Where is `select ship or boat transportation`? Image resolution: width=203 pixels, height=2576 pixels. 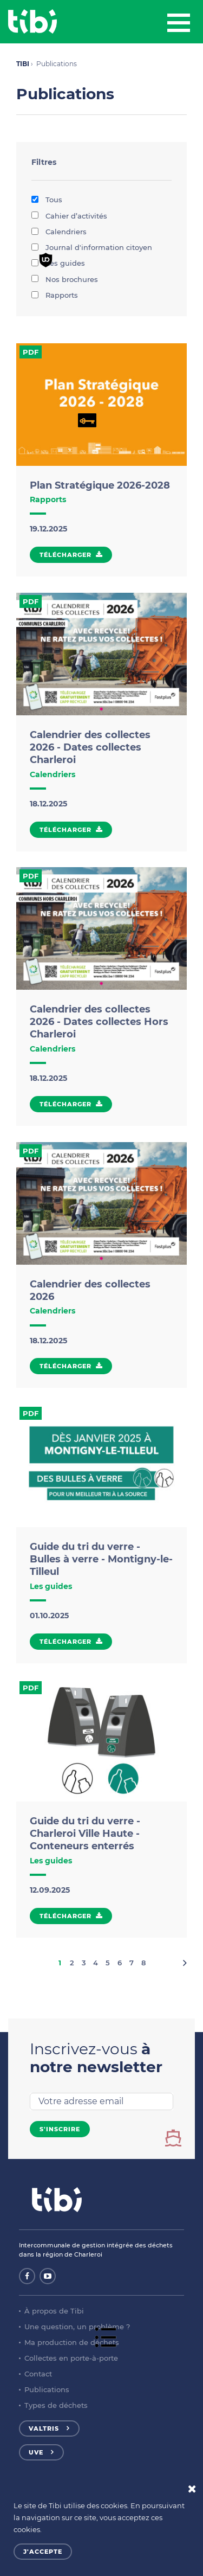
select ship or boat transportation is located at coordinates (173, 2138).